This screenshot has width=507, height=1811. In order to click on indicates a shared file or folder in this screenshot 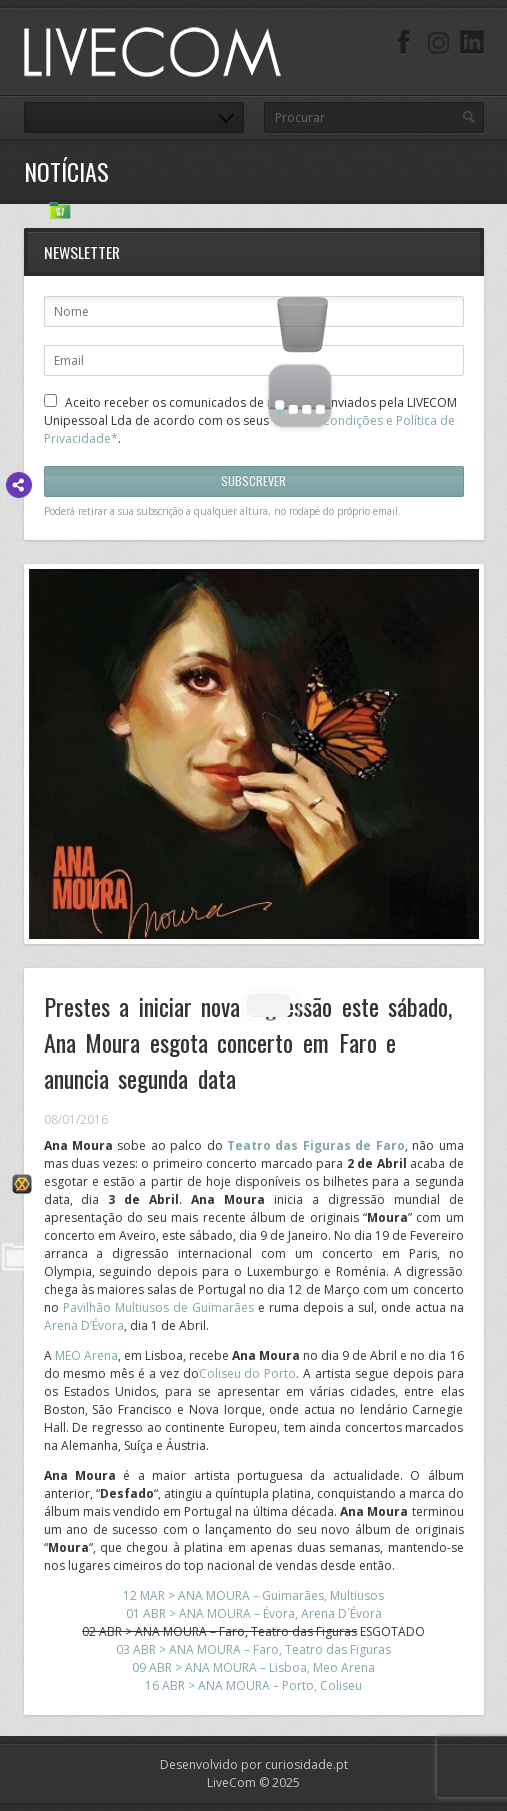, I will do `click(19, 485)`.